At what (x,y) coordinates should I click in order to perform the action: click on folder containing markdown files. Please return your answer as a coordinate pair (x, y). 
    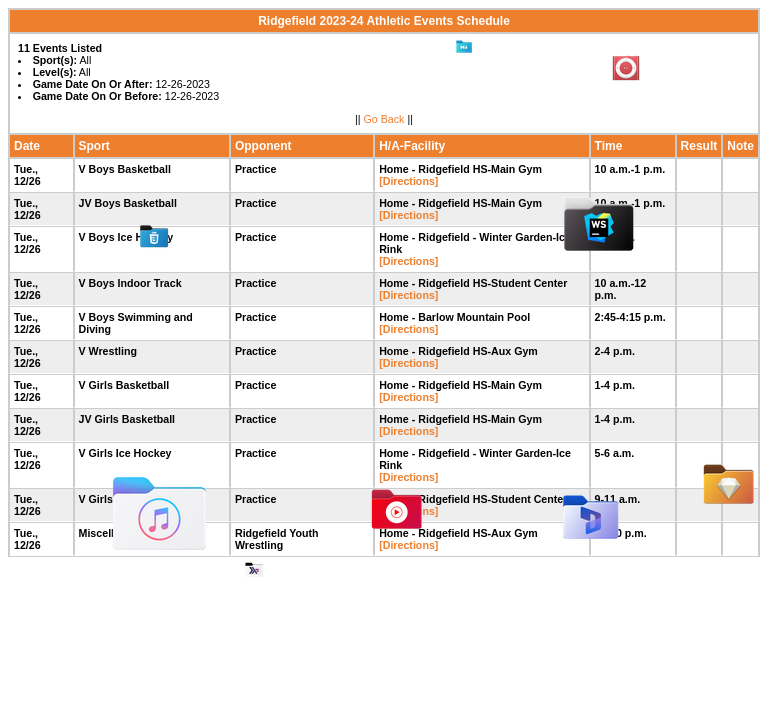
    Looking at the image, I should click on (464, 47).